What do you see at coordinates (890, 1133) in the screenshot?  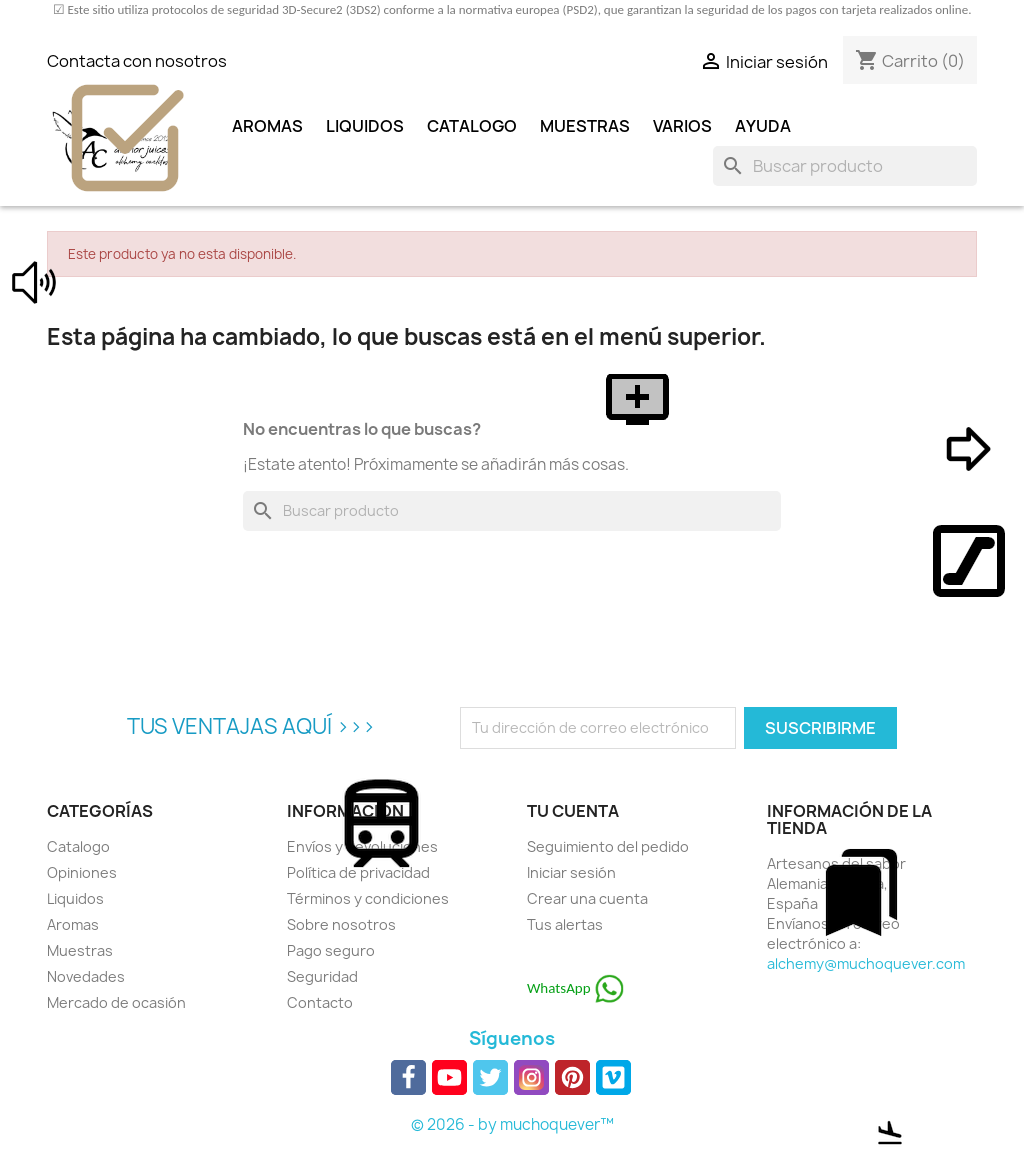 I see `indicates arriving flight status` at bounding box center [890, 1133].